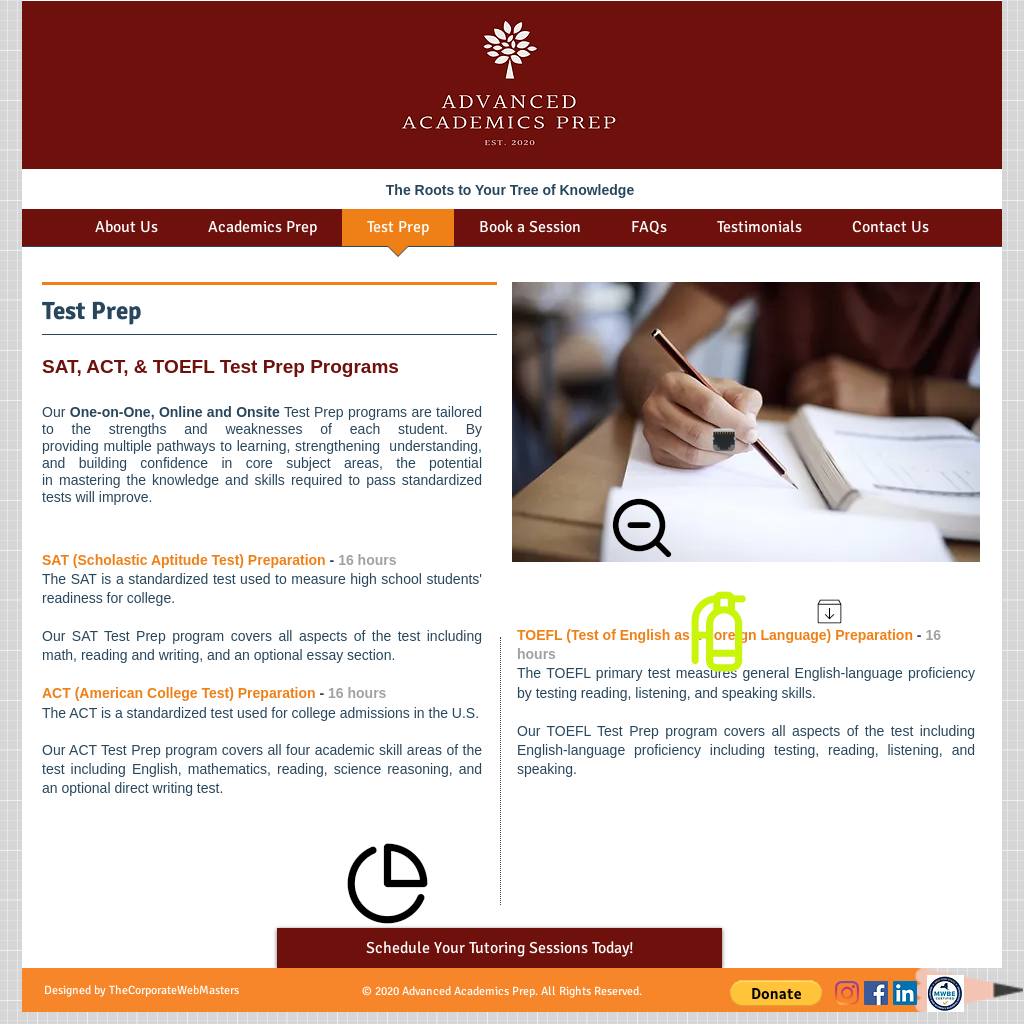  I want to click on access fire safety information, so click(720, 631).